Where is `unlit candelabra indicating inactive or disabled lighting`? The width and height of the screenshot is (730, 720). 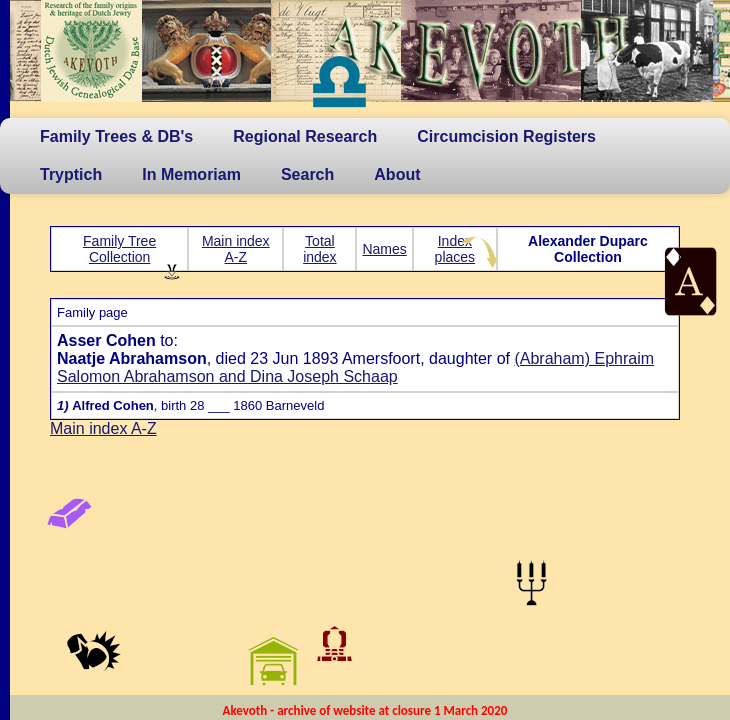 unlit candelabra indicating inactive or disabled lighting is located at coordinates (531, 582).